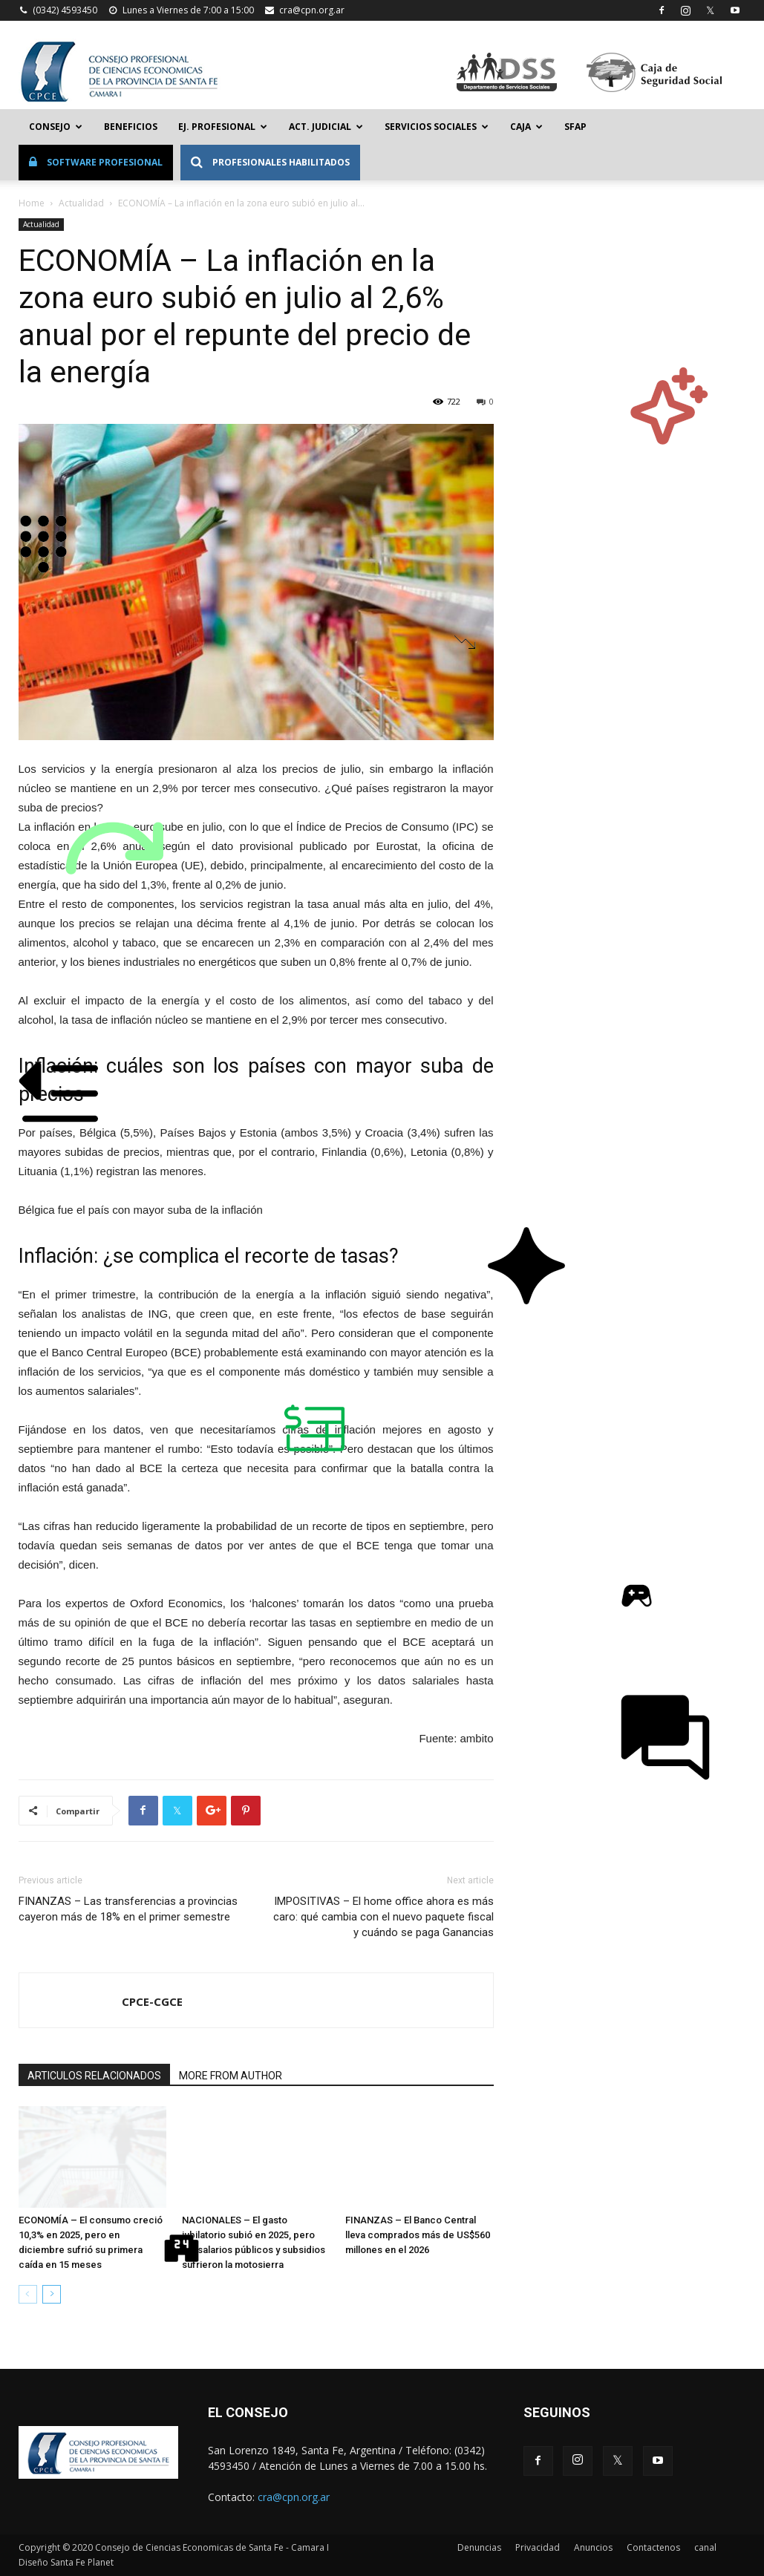 This screenshot has width=764, height=2576. I want to click on open games or gaming section, so click(636, 1595).